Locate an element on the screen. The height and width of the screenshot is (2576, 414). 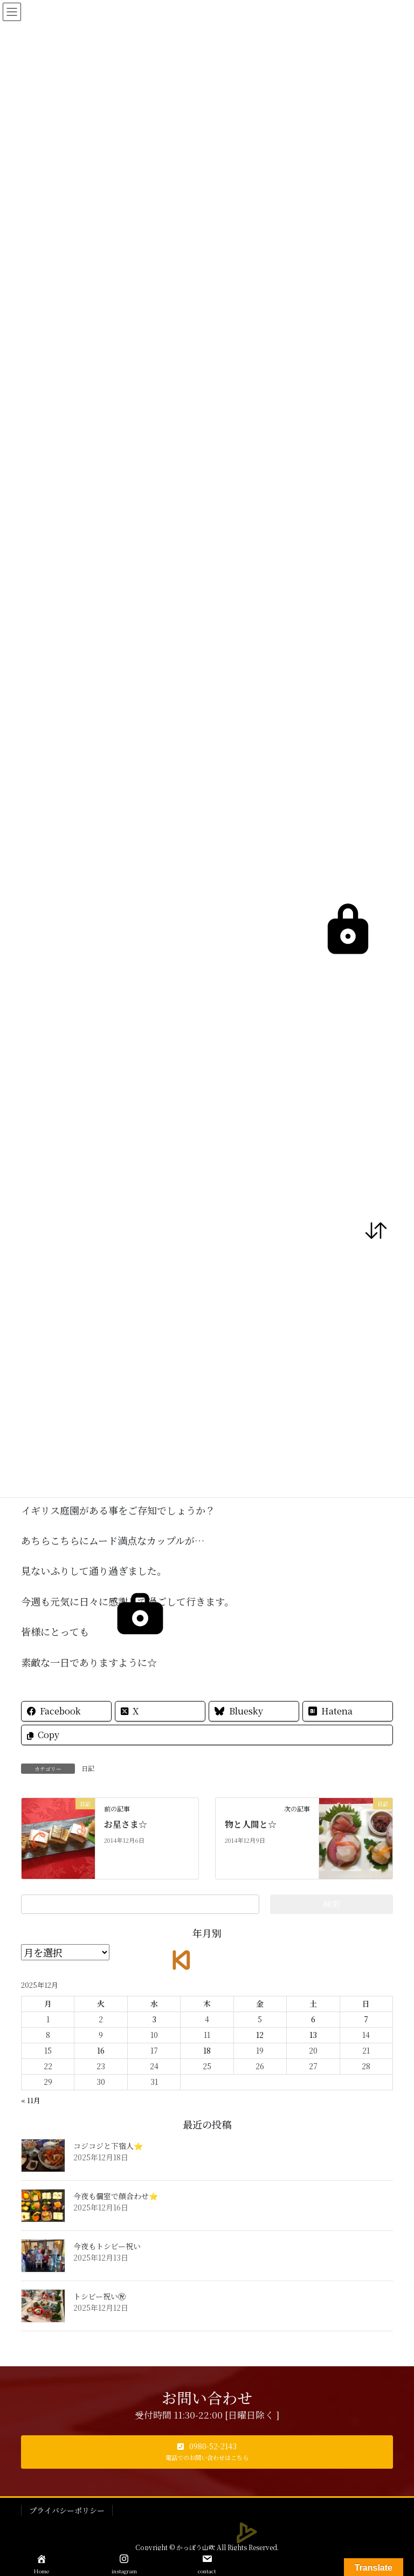
skip to previous track is located at coordinates (181, 1960).